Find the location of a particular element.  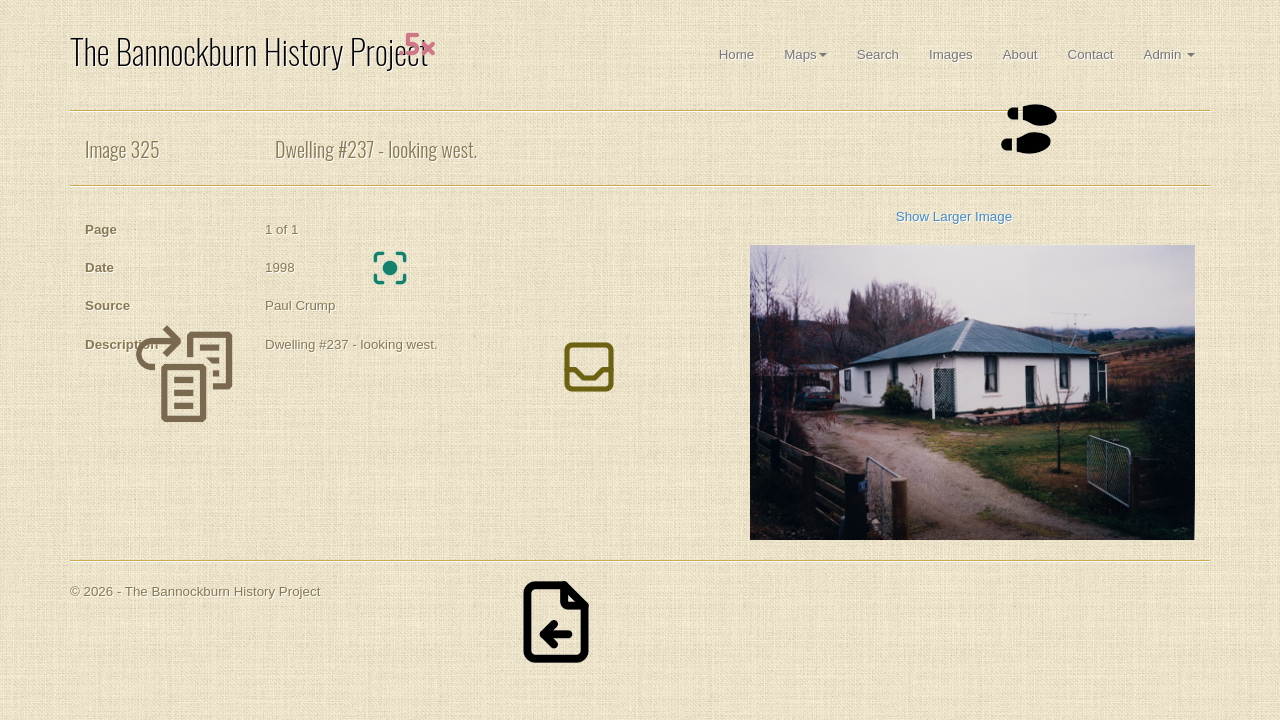

capture a photo or screenshot is located at coordinates (390, 268).